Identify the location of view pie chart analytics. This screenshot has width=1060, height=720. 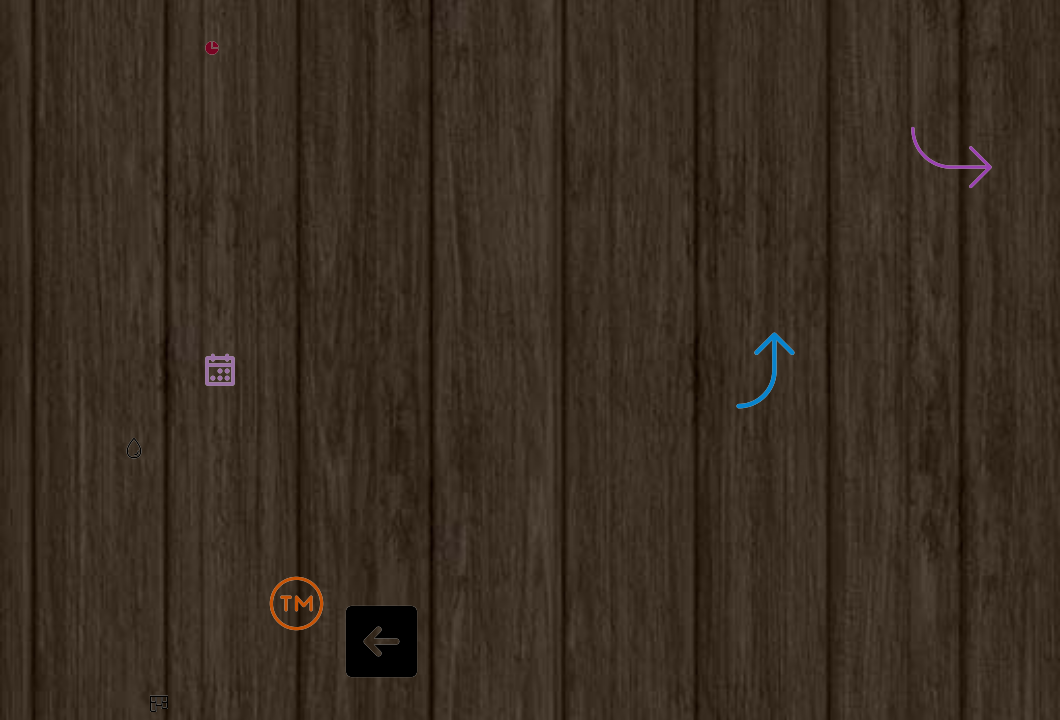
(212, 48).